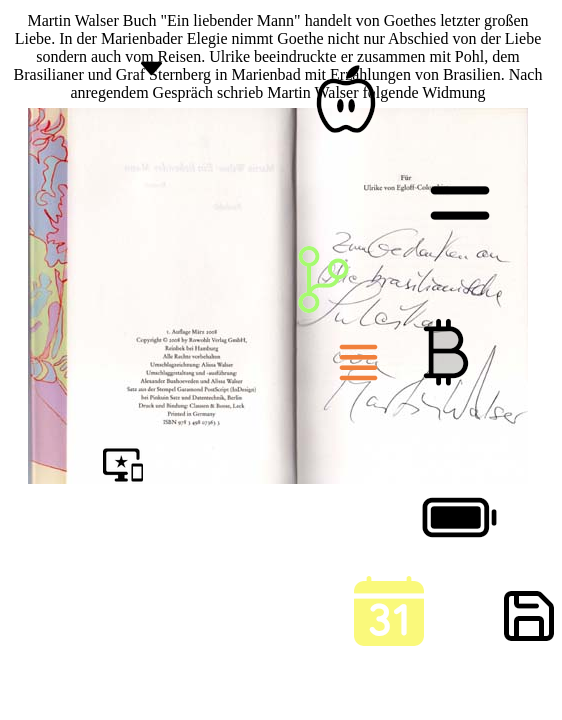 The image size is (562, 720). I want to click on save current file or document, so click(529, 616).